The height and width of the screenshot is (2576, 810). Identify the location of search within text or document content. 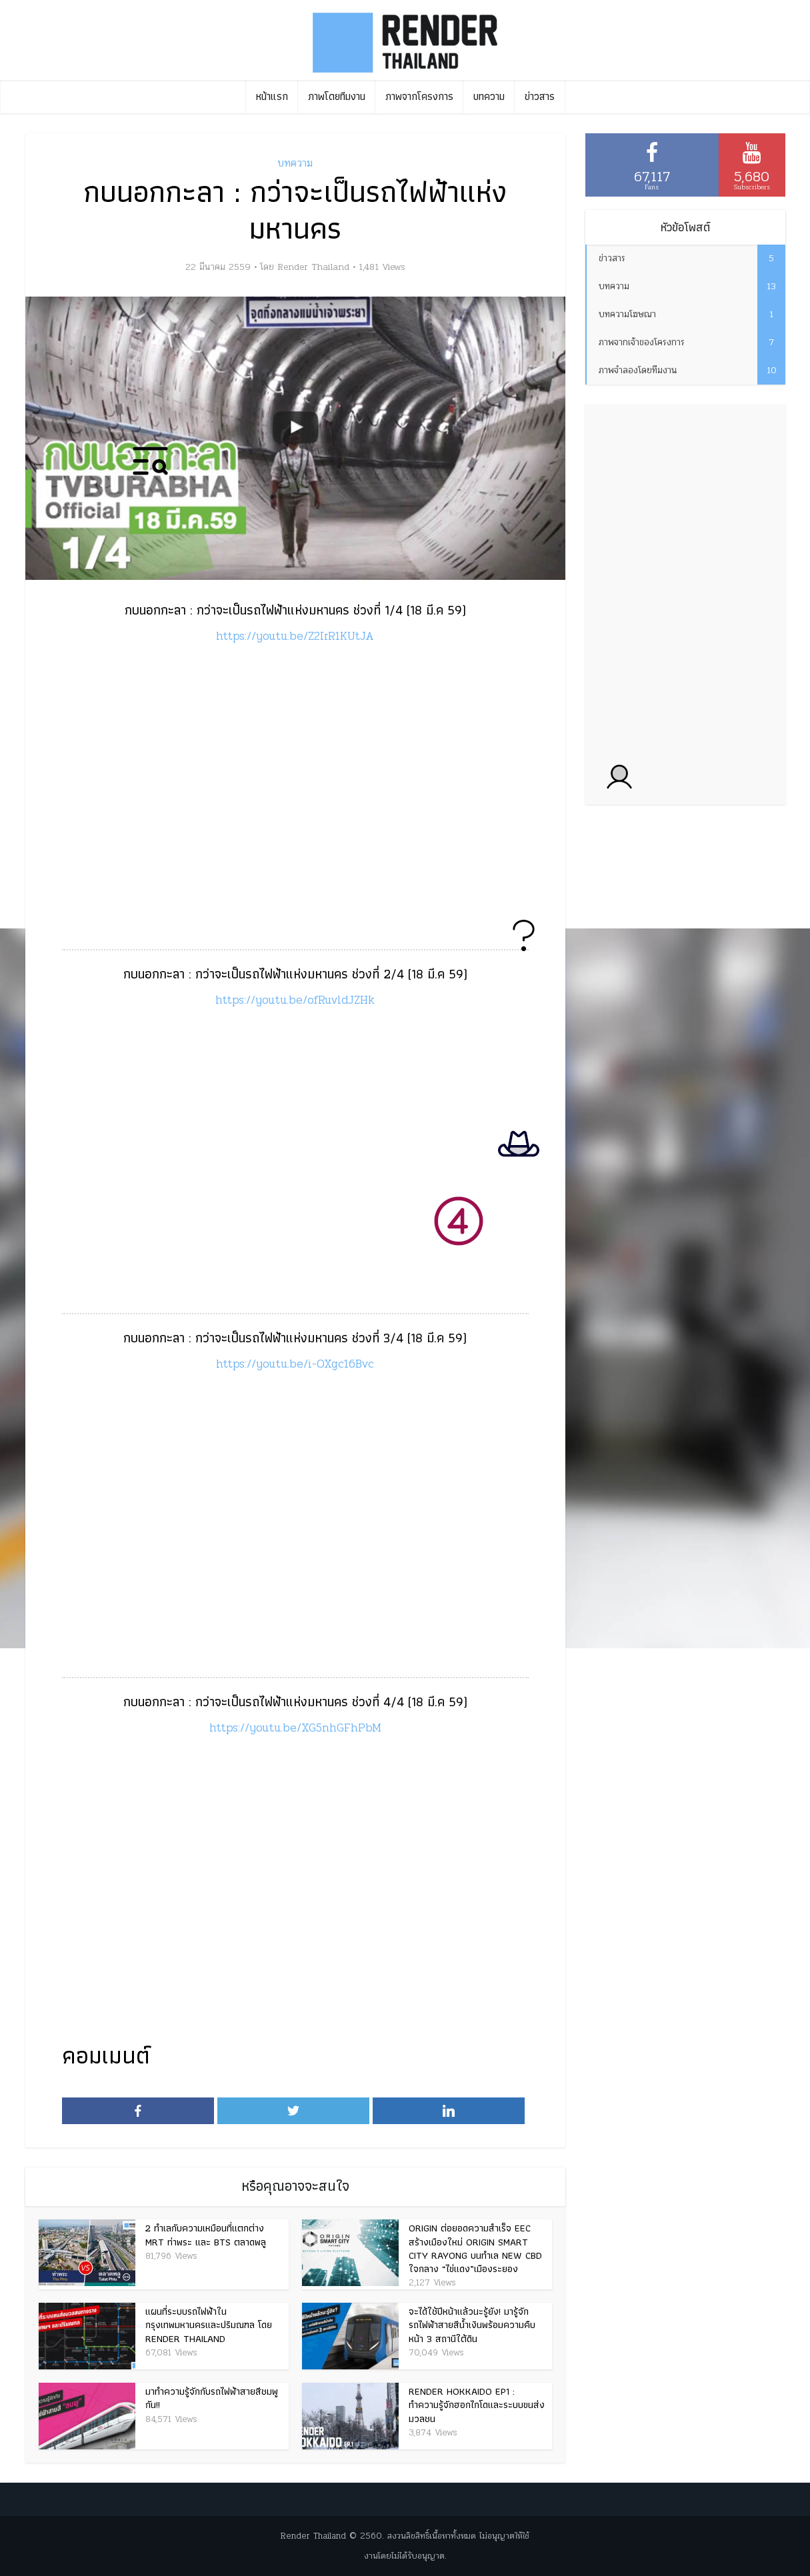
(150, 461).